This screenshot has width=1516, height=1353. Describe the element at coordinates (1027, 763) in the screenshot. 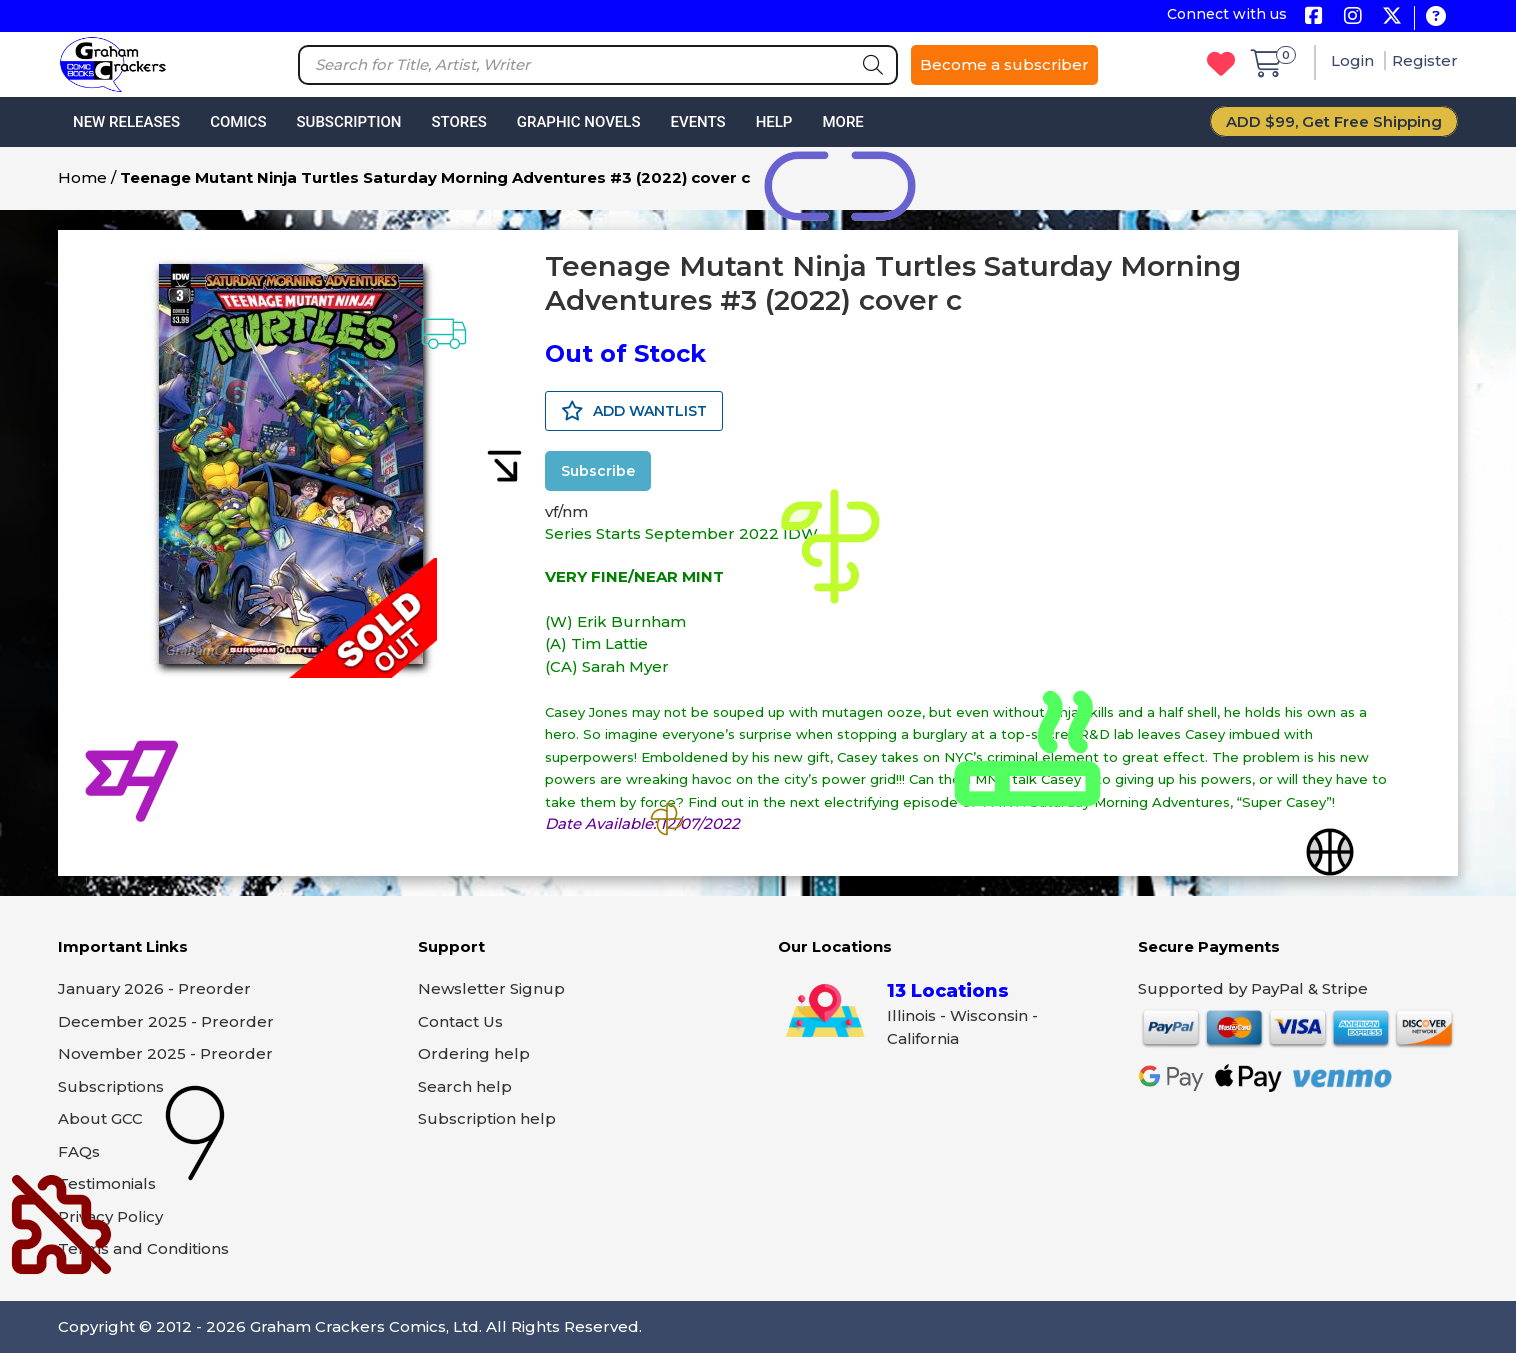

I see `indicates a designated smoking area` at that location.